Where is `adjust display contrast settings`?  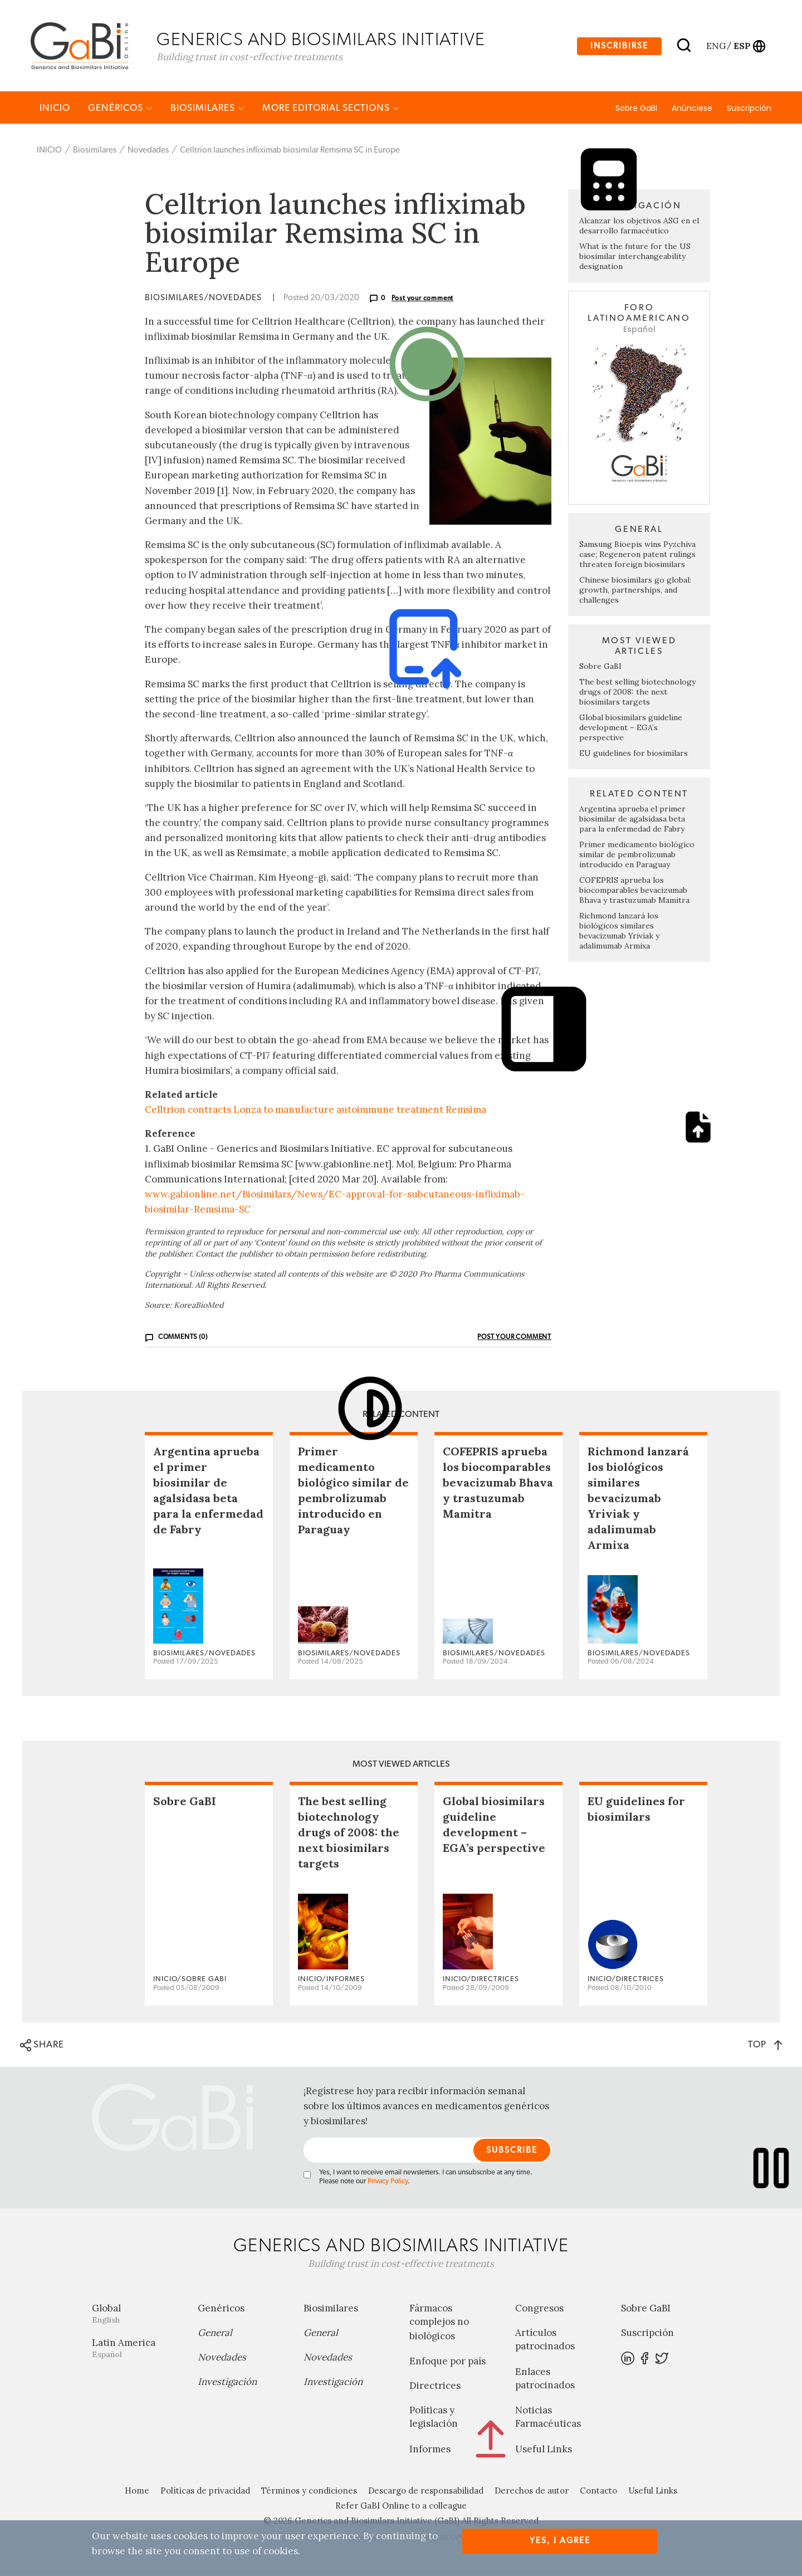
adjust display contrast settings is located at coordinates (370, 1408).